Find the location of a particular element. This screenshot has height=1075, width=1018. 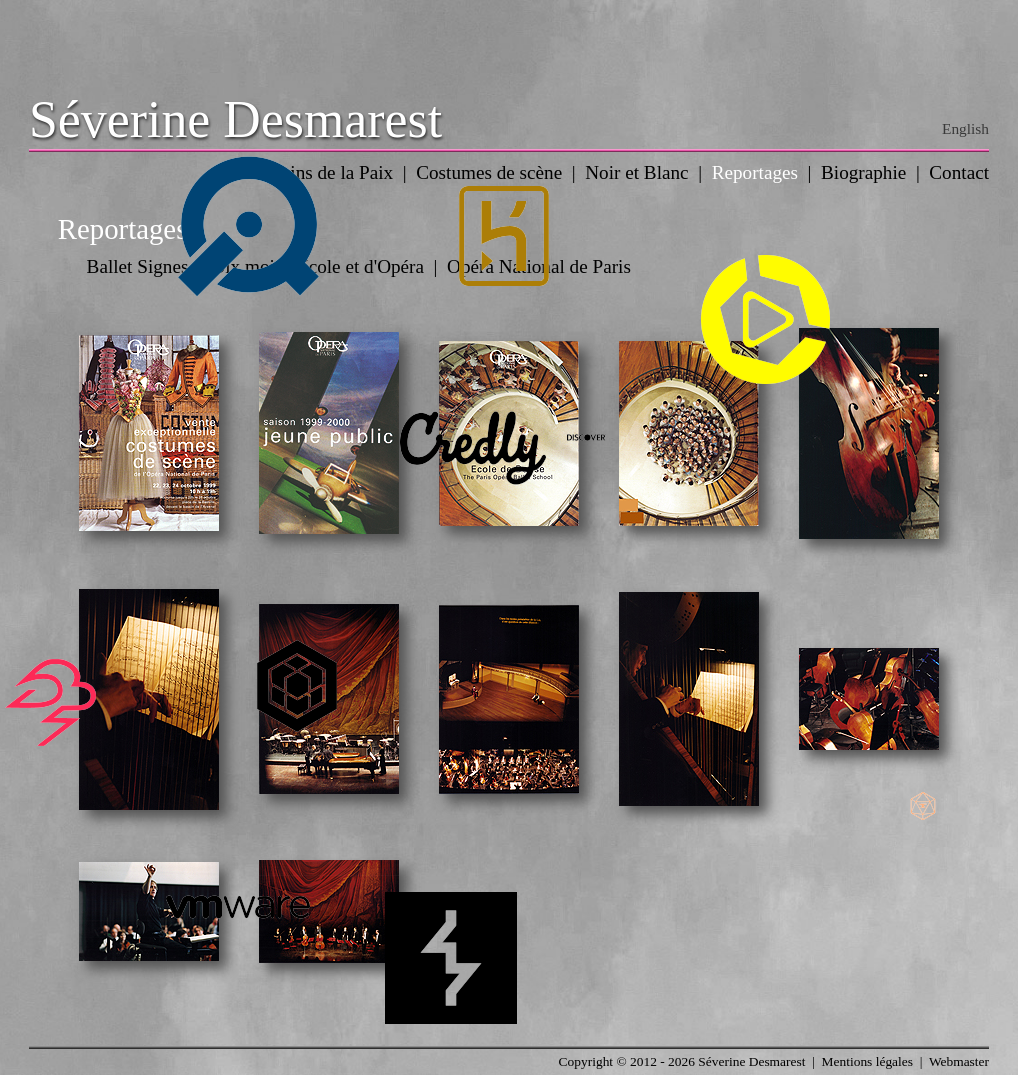

launch Foundry Virtual Tabletop application is located at coordinates (923, 806).